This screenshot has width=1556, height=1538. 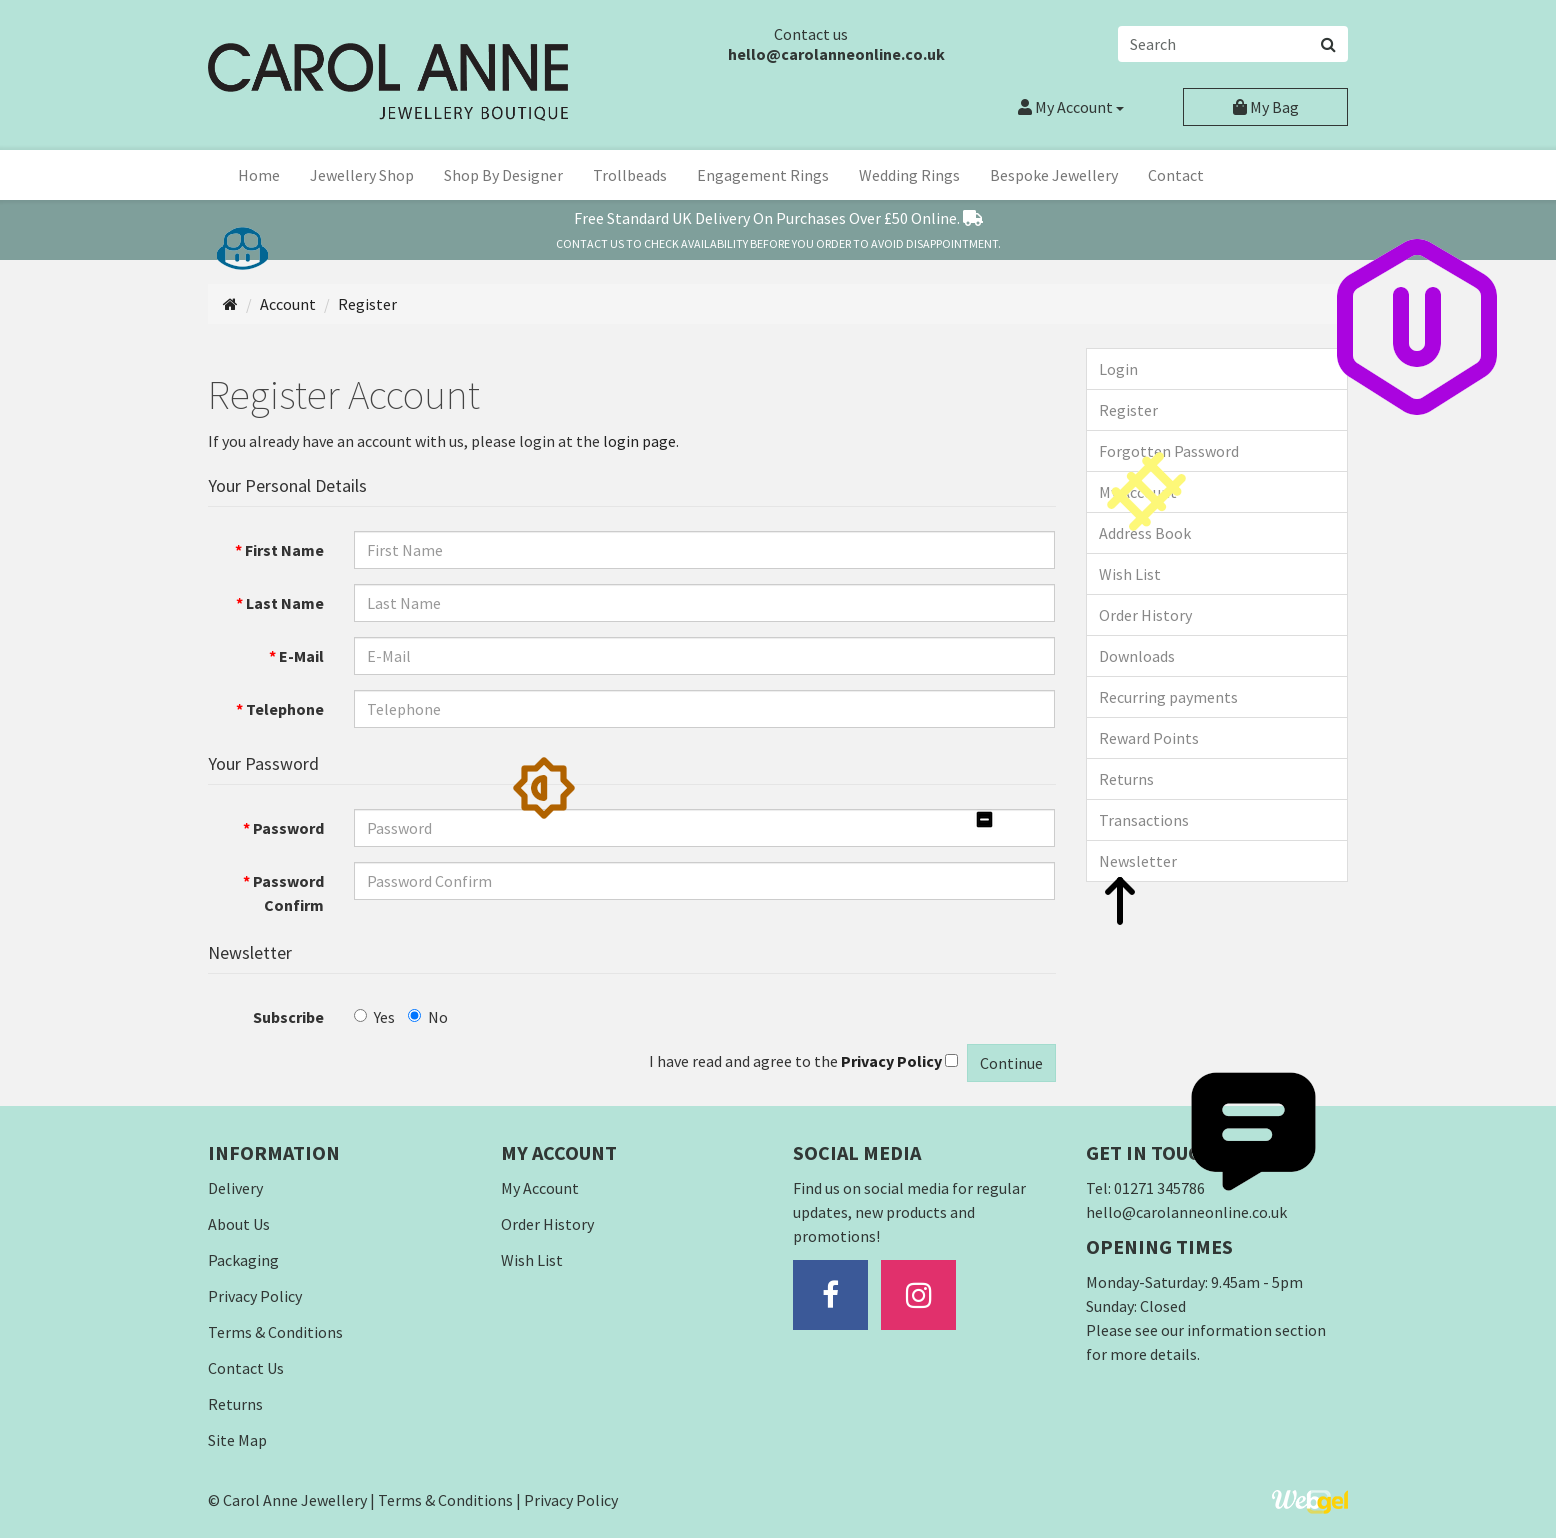 I want to click on indicates partial selection in a multi-select list, so click(x=984, y=819).